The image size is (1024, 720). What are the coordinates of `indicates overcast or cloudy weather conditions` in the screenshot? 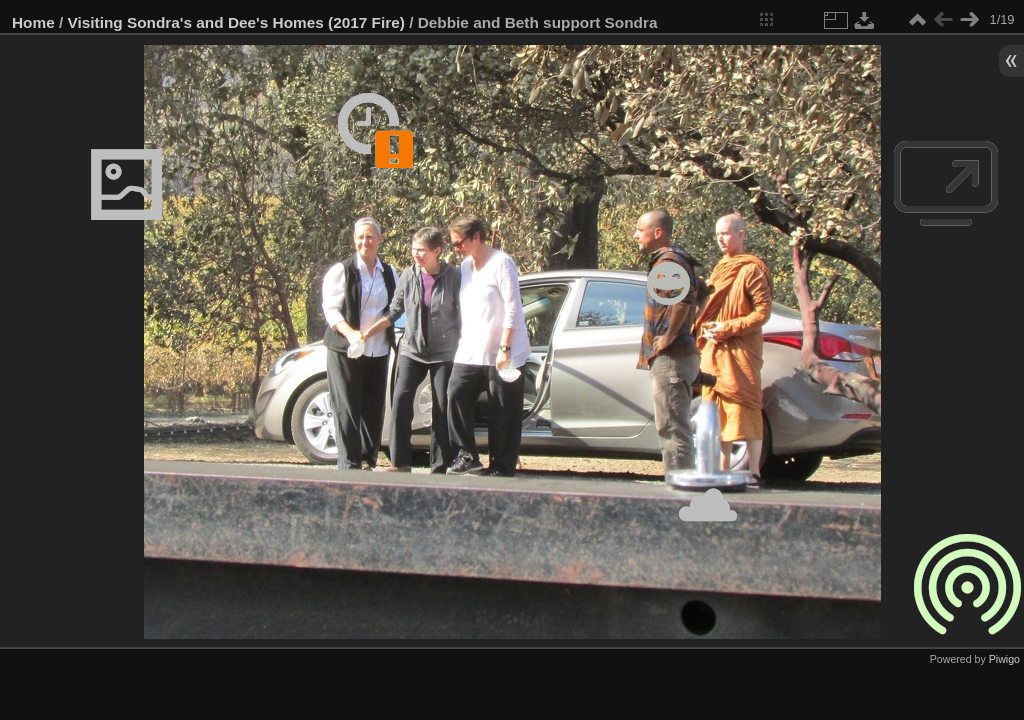 It's located at (708, 503).